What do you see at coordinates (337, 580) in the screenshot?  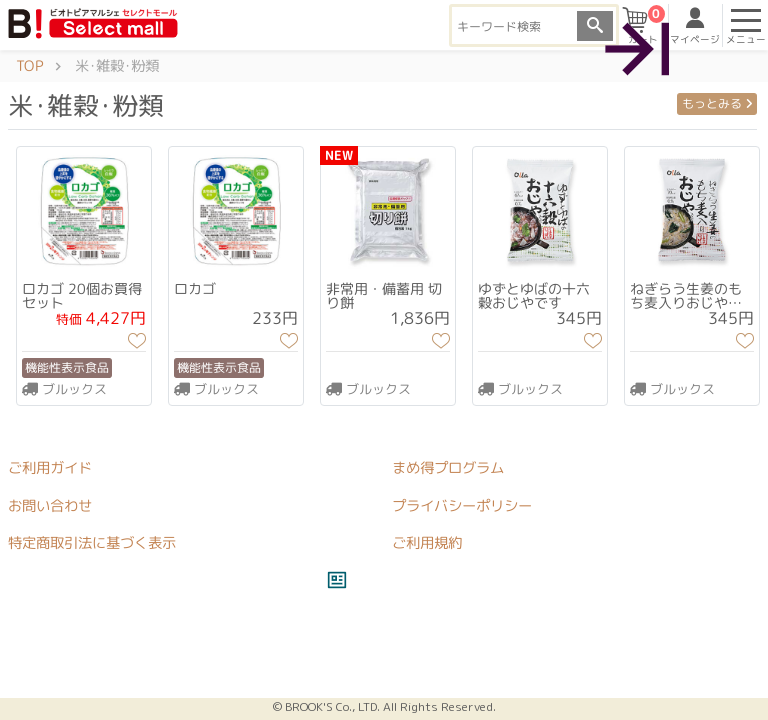 I see `view your profile` at bounding box center [337, 580].